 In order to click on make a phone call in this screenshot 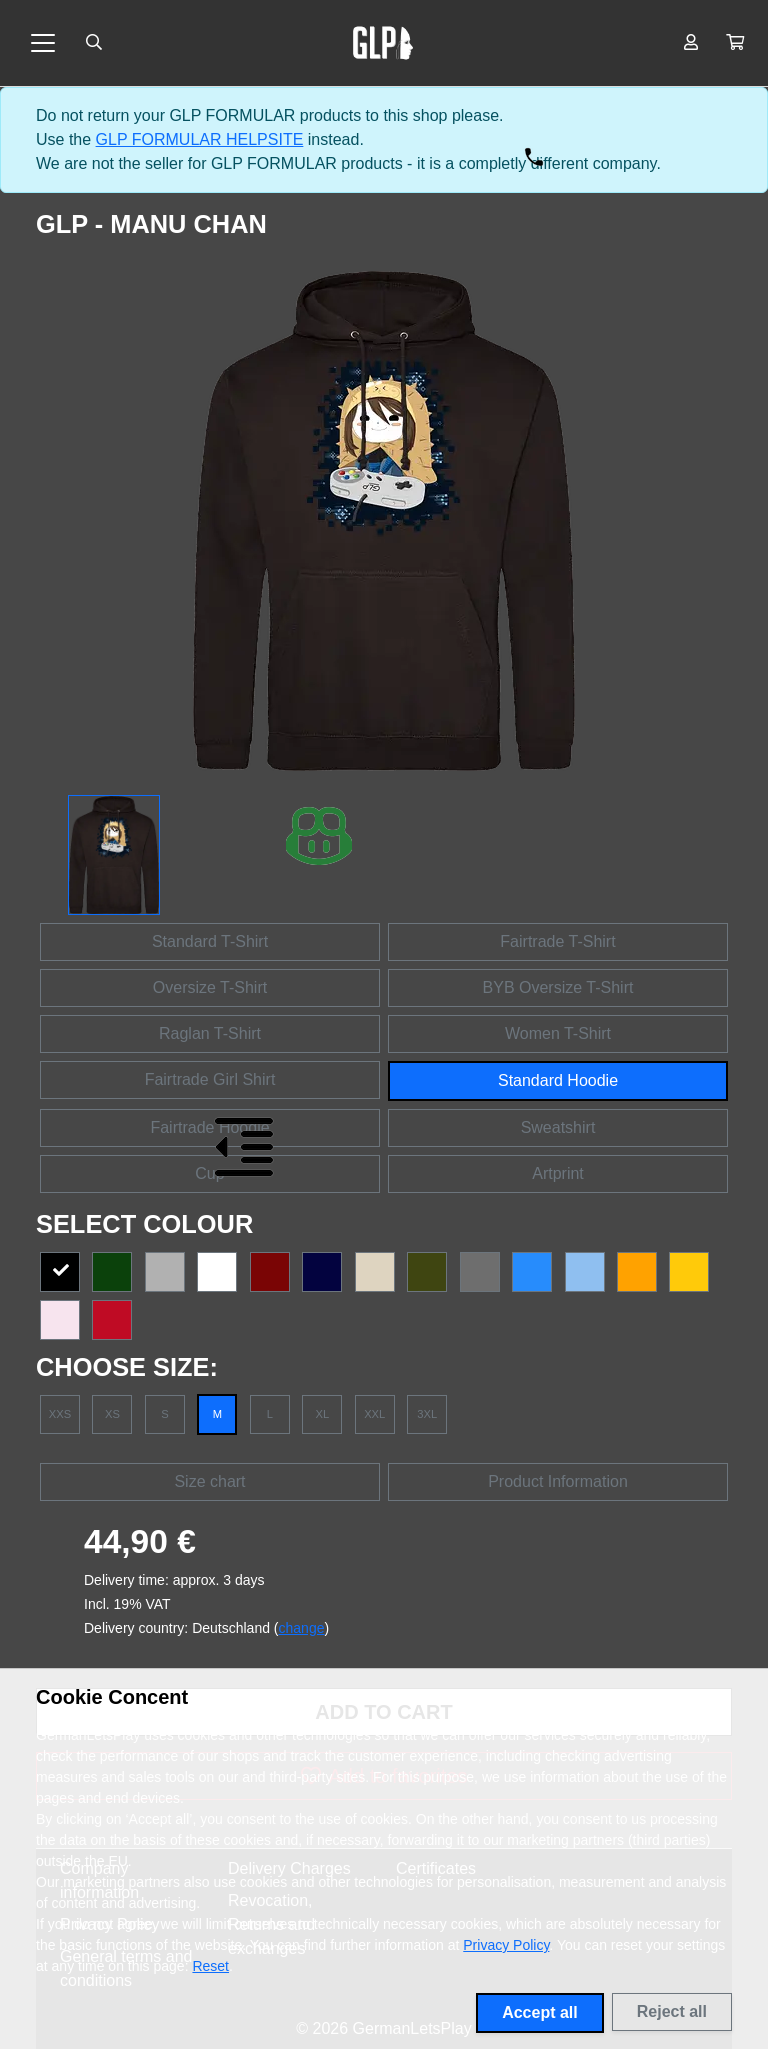, I will do `click(534, 157)`.